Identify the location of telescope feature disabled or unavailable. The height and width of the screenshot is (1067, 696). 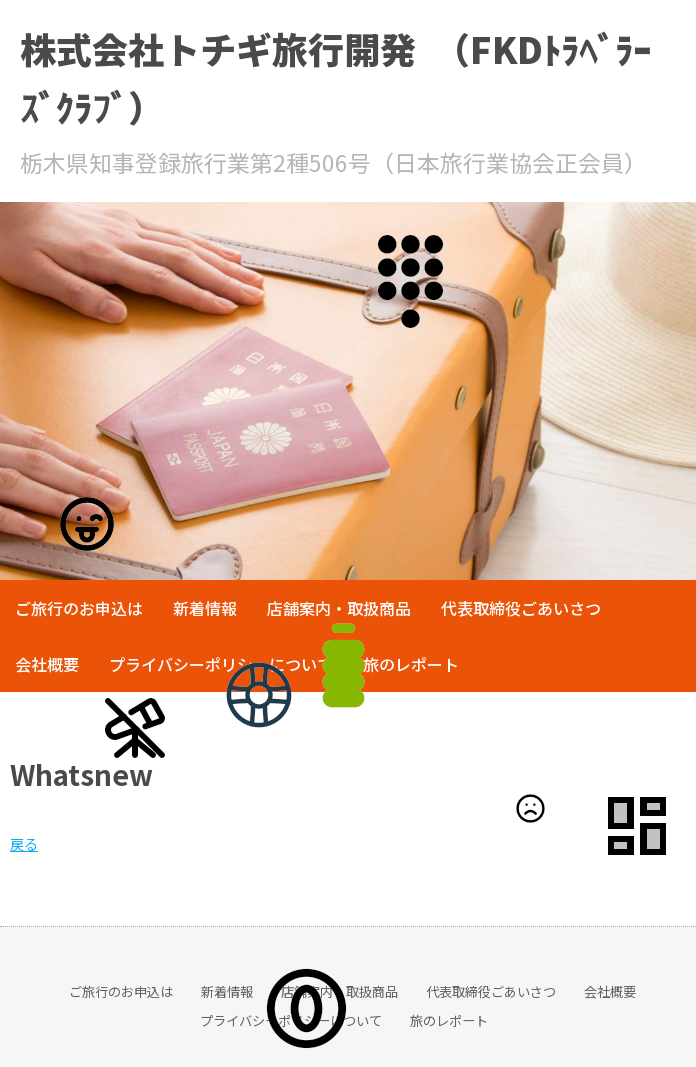
(135, 728).